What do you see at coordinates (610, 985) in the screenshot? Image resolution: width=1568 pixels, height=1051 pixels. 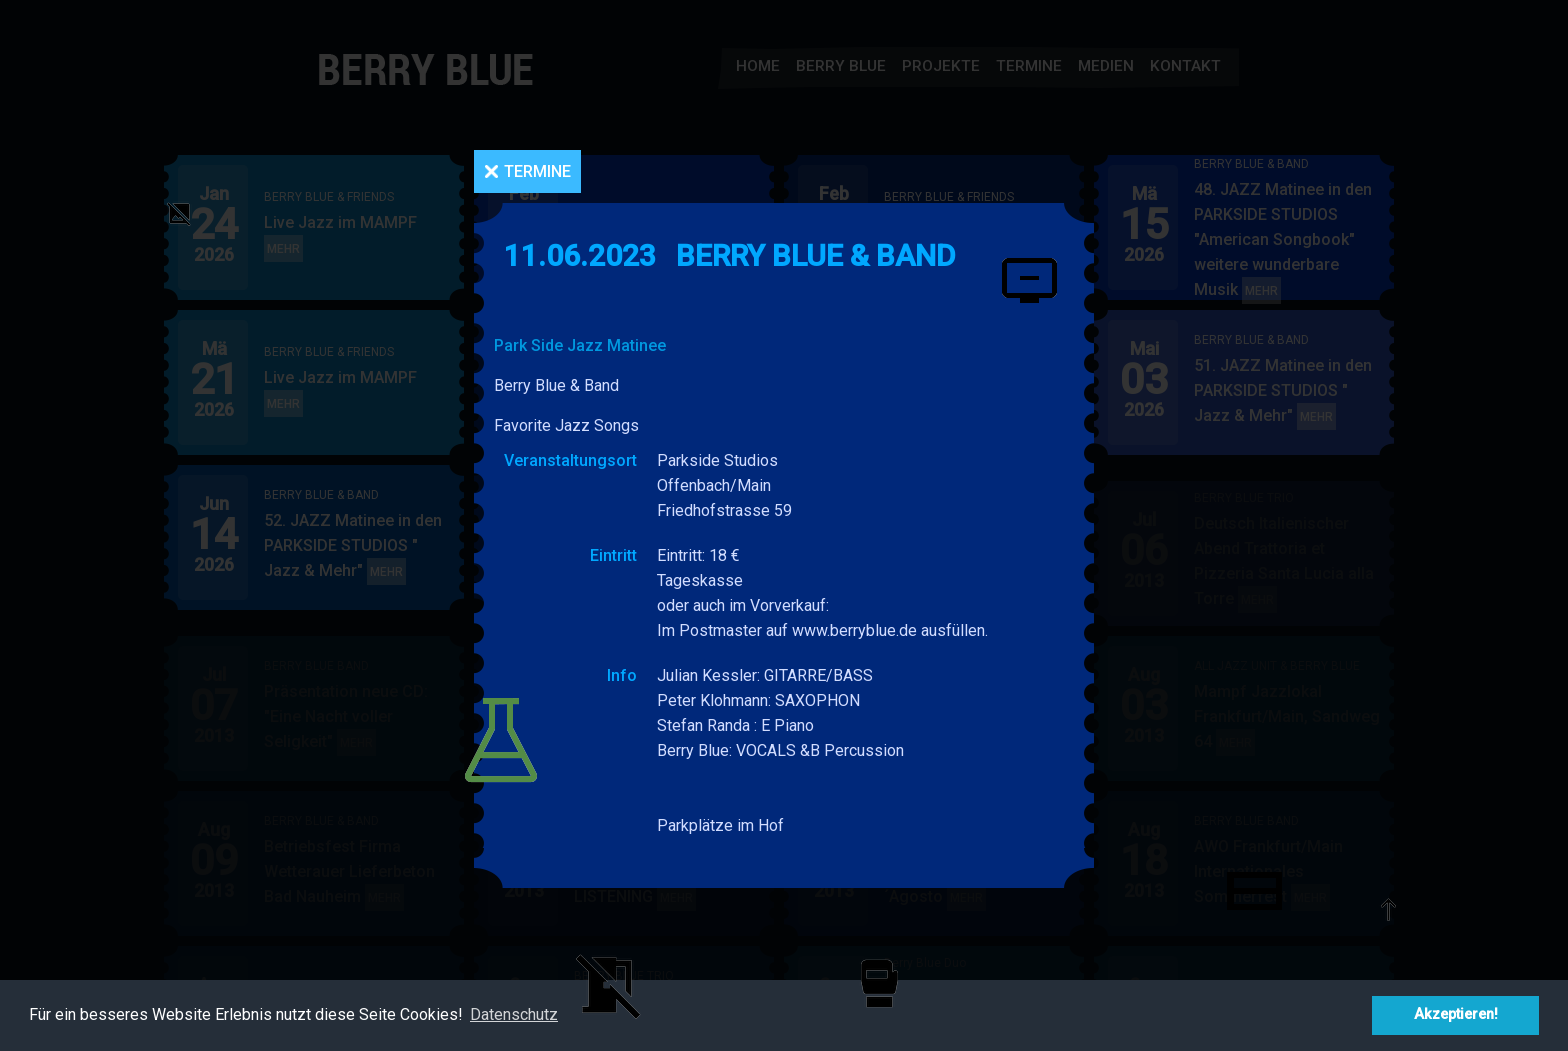 I see `meeting room unavailable or closed` at bounding box center [610, 985].